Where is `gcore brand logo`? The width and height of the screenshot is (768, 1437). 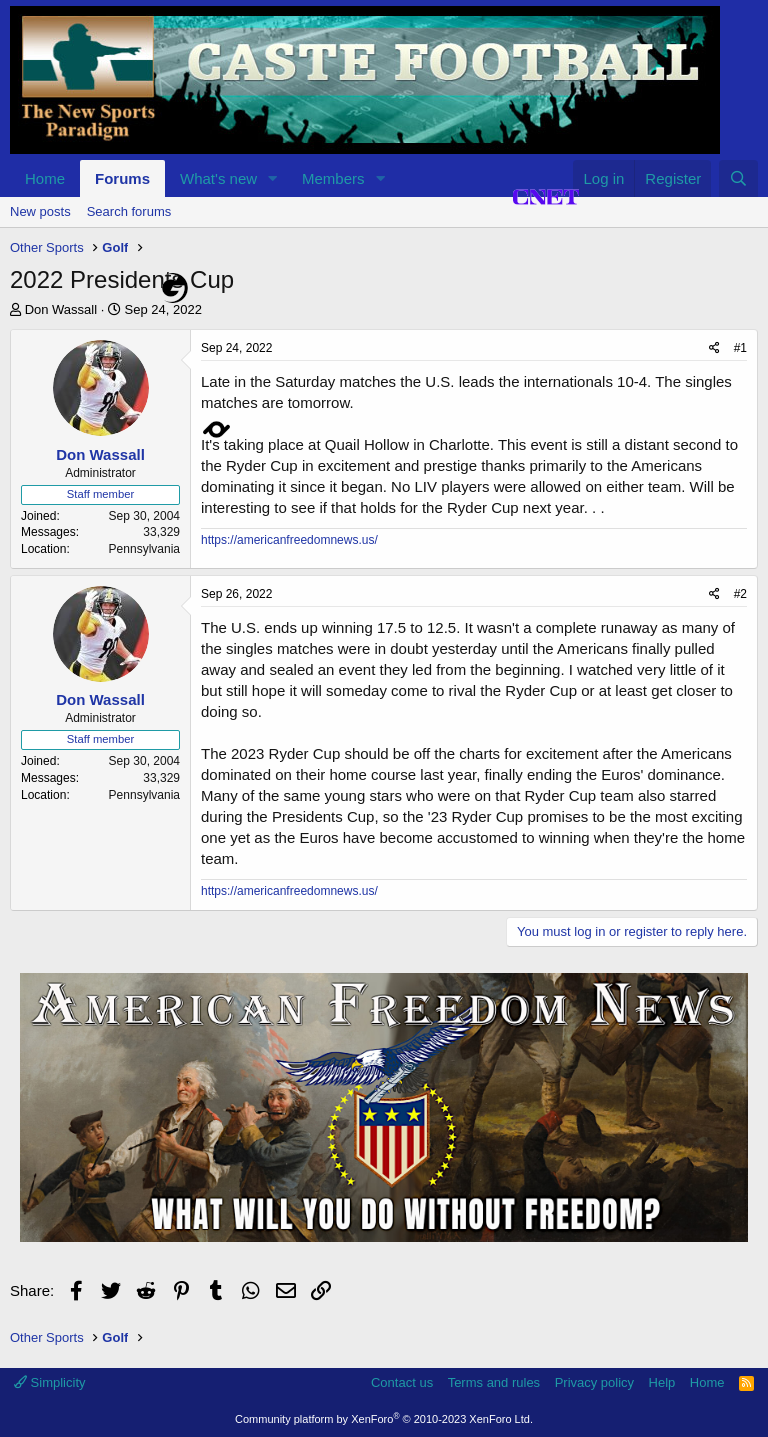
gcore brand logo is located at coordinates (175, 288).